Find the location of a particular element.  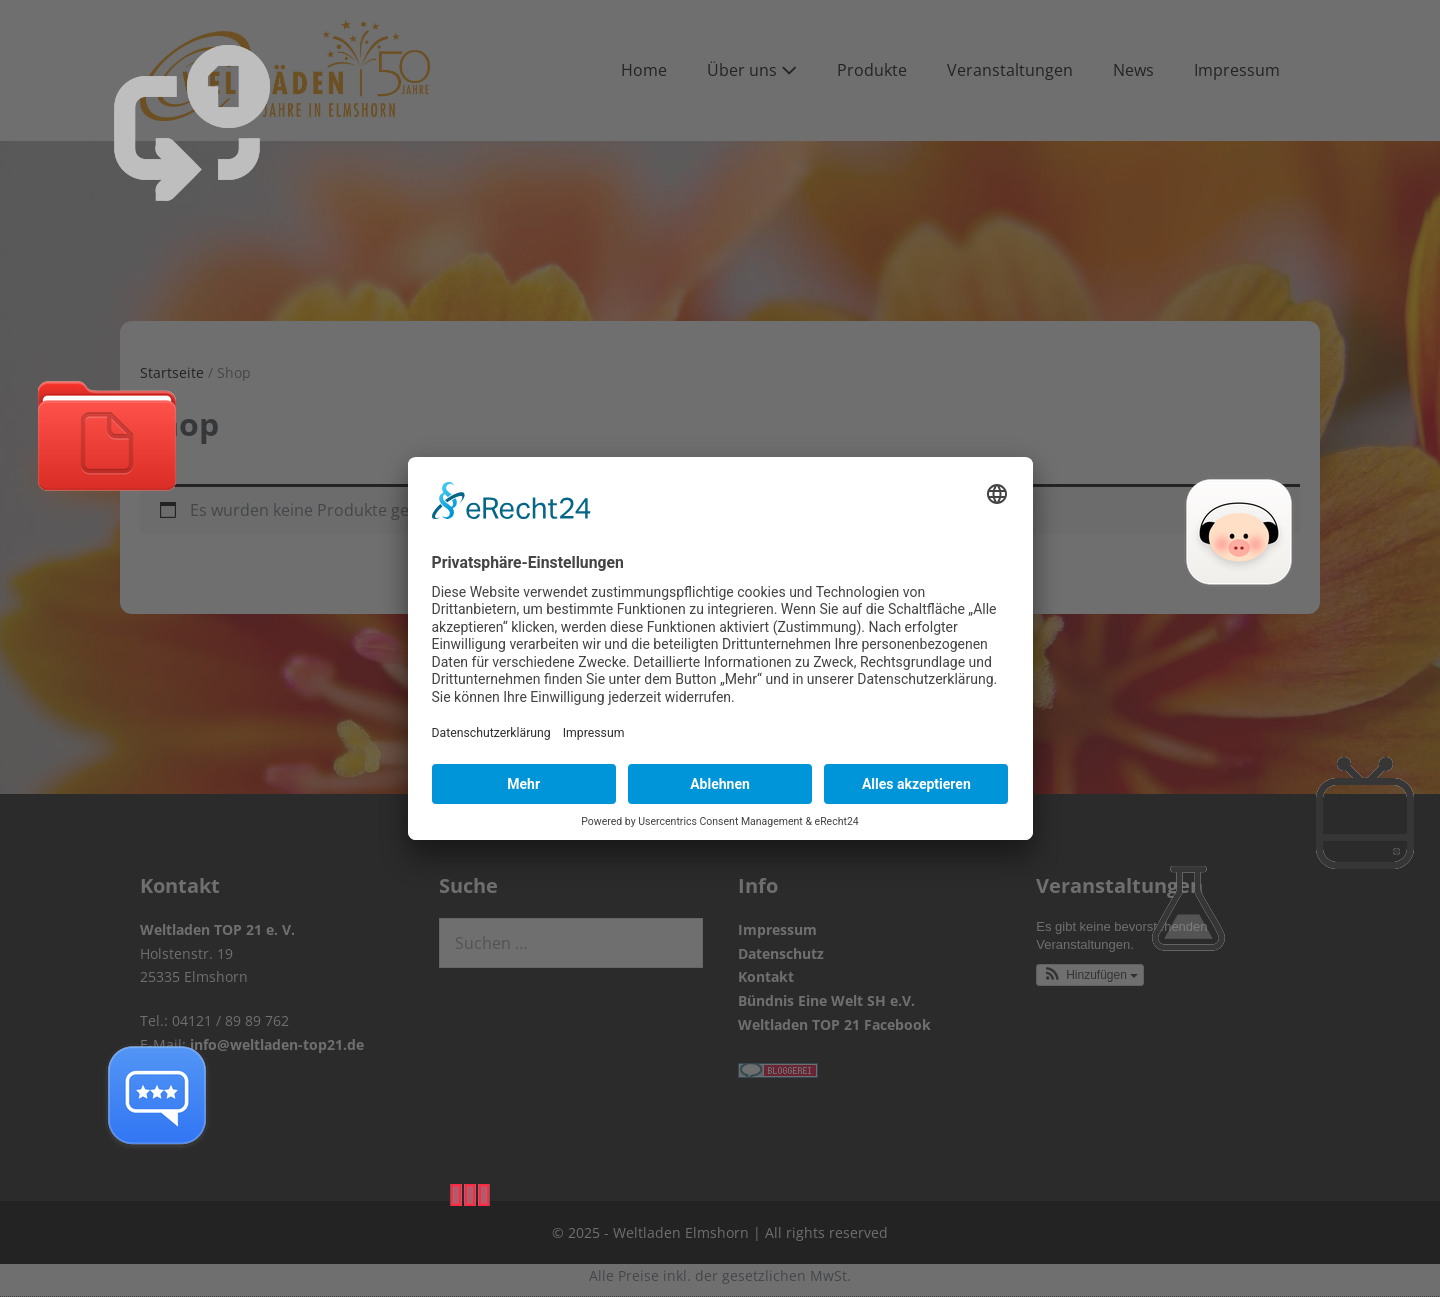

repeat current song in playlist is located at coordinates (187, 128).